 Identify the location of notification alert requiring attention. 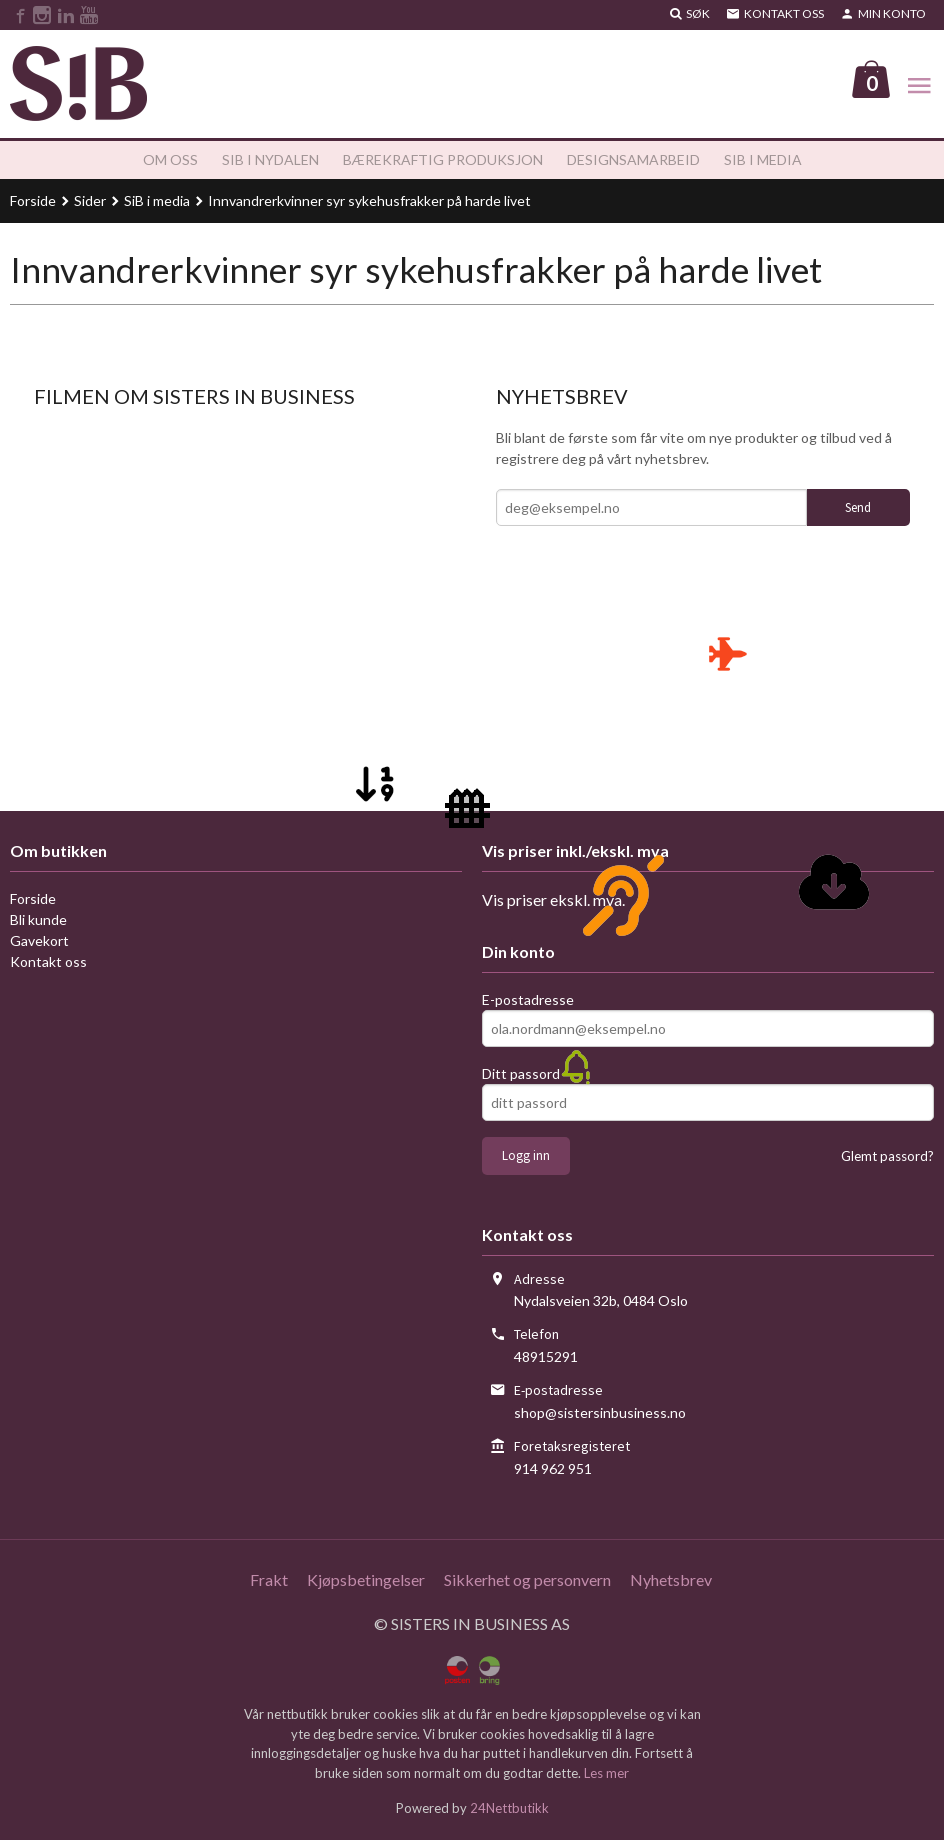
(576, 1066).